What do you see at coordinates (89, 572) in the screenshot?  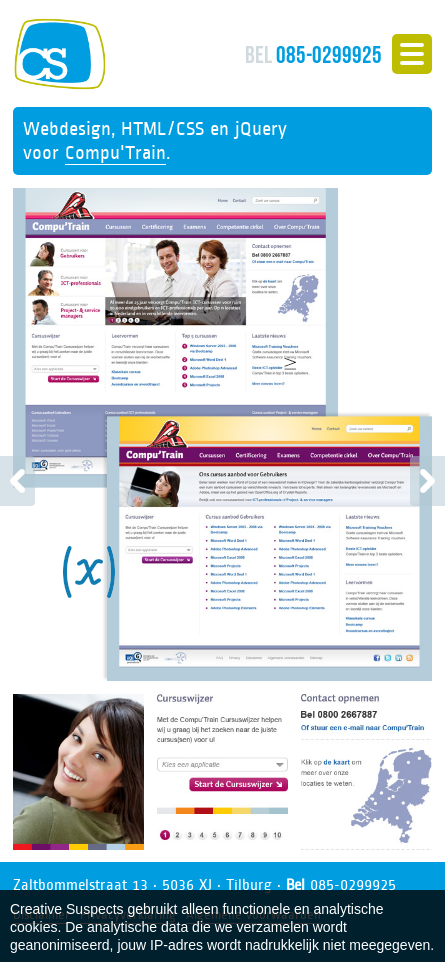 I see `insert a variable or placeholder value` at bounding box center [89, 572].